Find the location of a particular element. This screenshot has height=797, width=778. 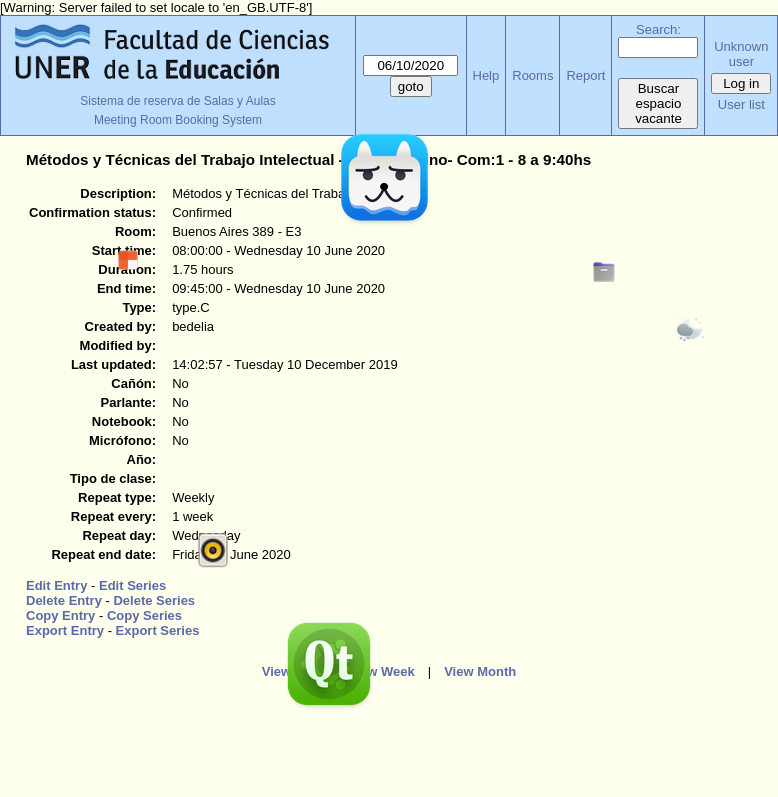

switch to the bottom-right workspace is located at coordinates (128, 260).